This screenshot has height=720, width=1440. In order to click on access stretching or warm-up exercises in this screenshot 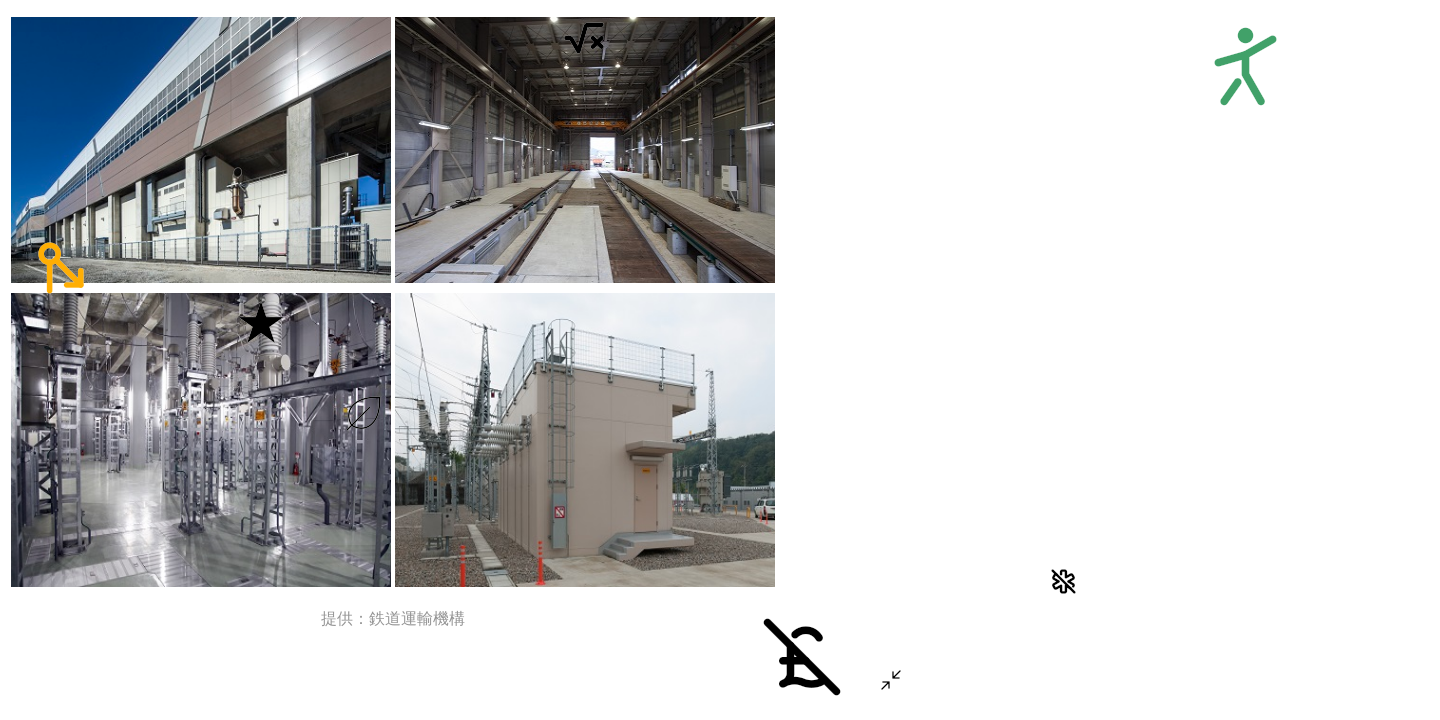, I will do `click(1245, 66)`.